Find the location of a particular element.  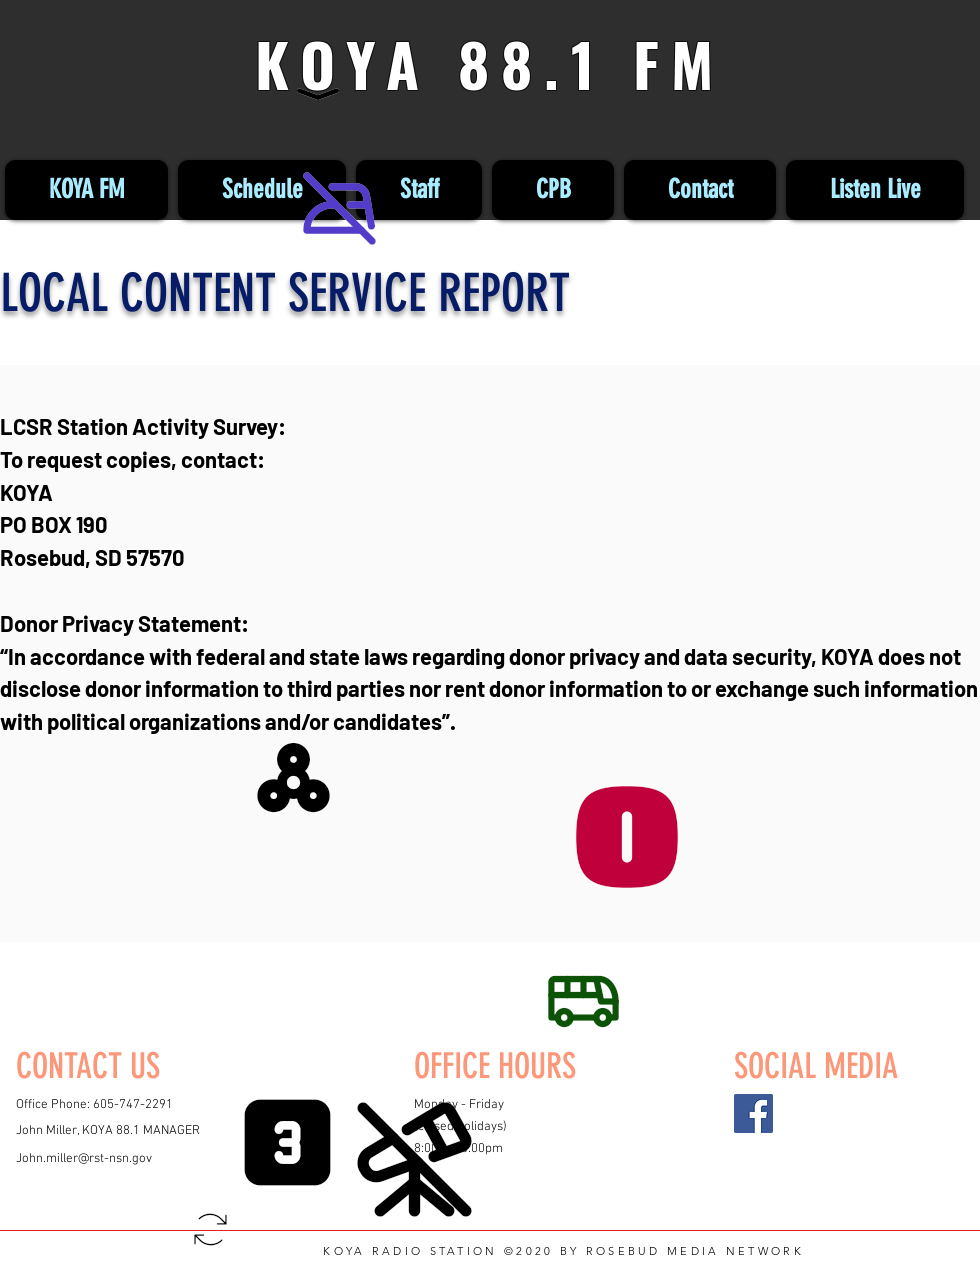

expand content or dropdown menu is located at coordinates (318, 93).